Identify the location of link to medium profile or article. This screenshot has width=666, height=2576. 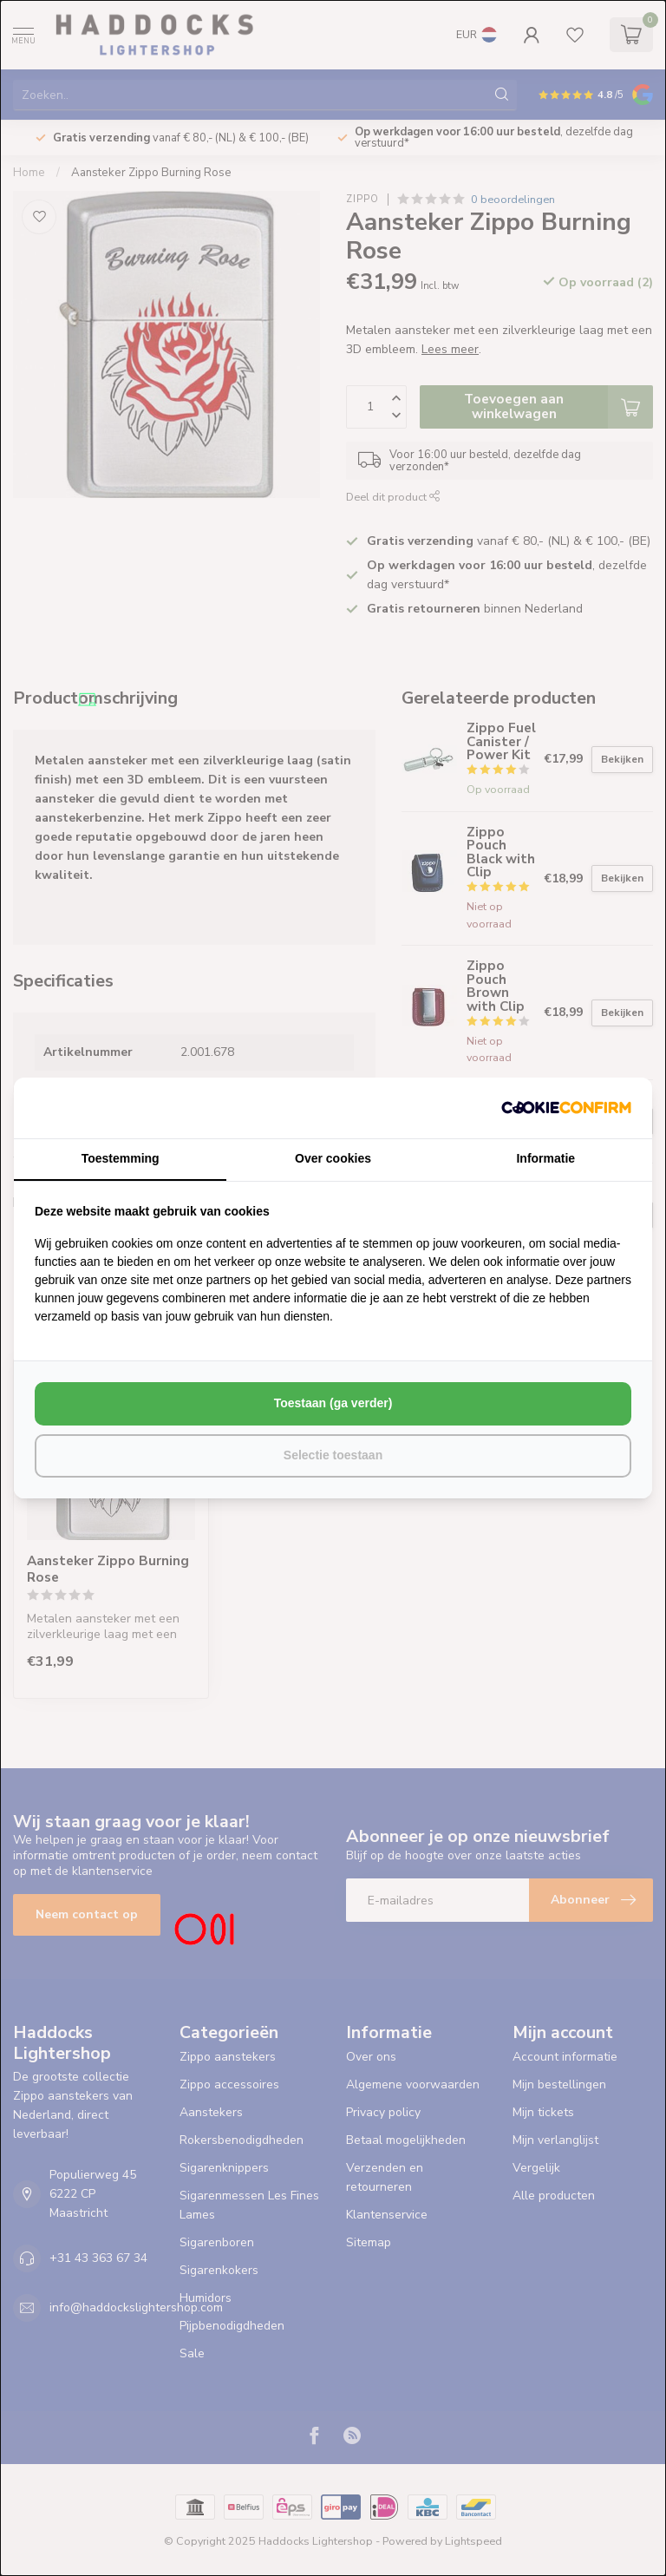
(204, 1929).